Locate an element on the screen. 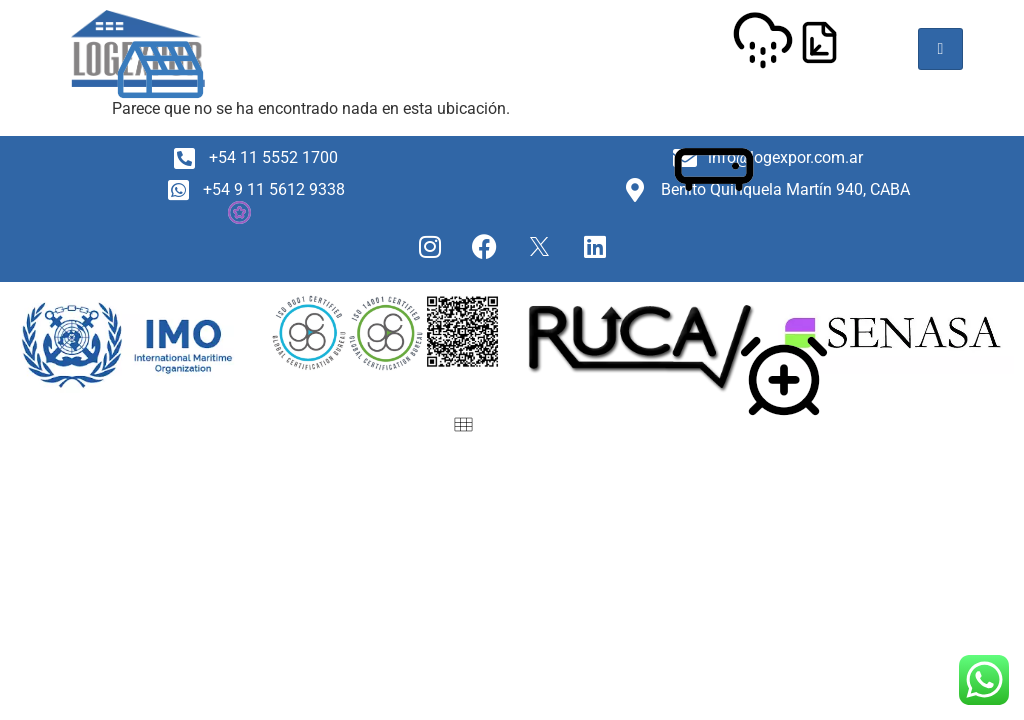 The height and width of the screenshot is (720, 1024). view solar panel system status is located at coordinates (160, 72).